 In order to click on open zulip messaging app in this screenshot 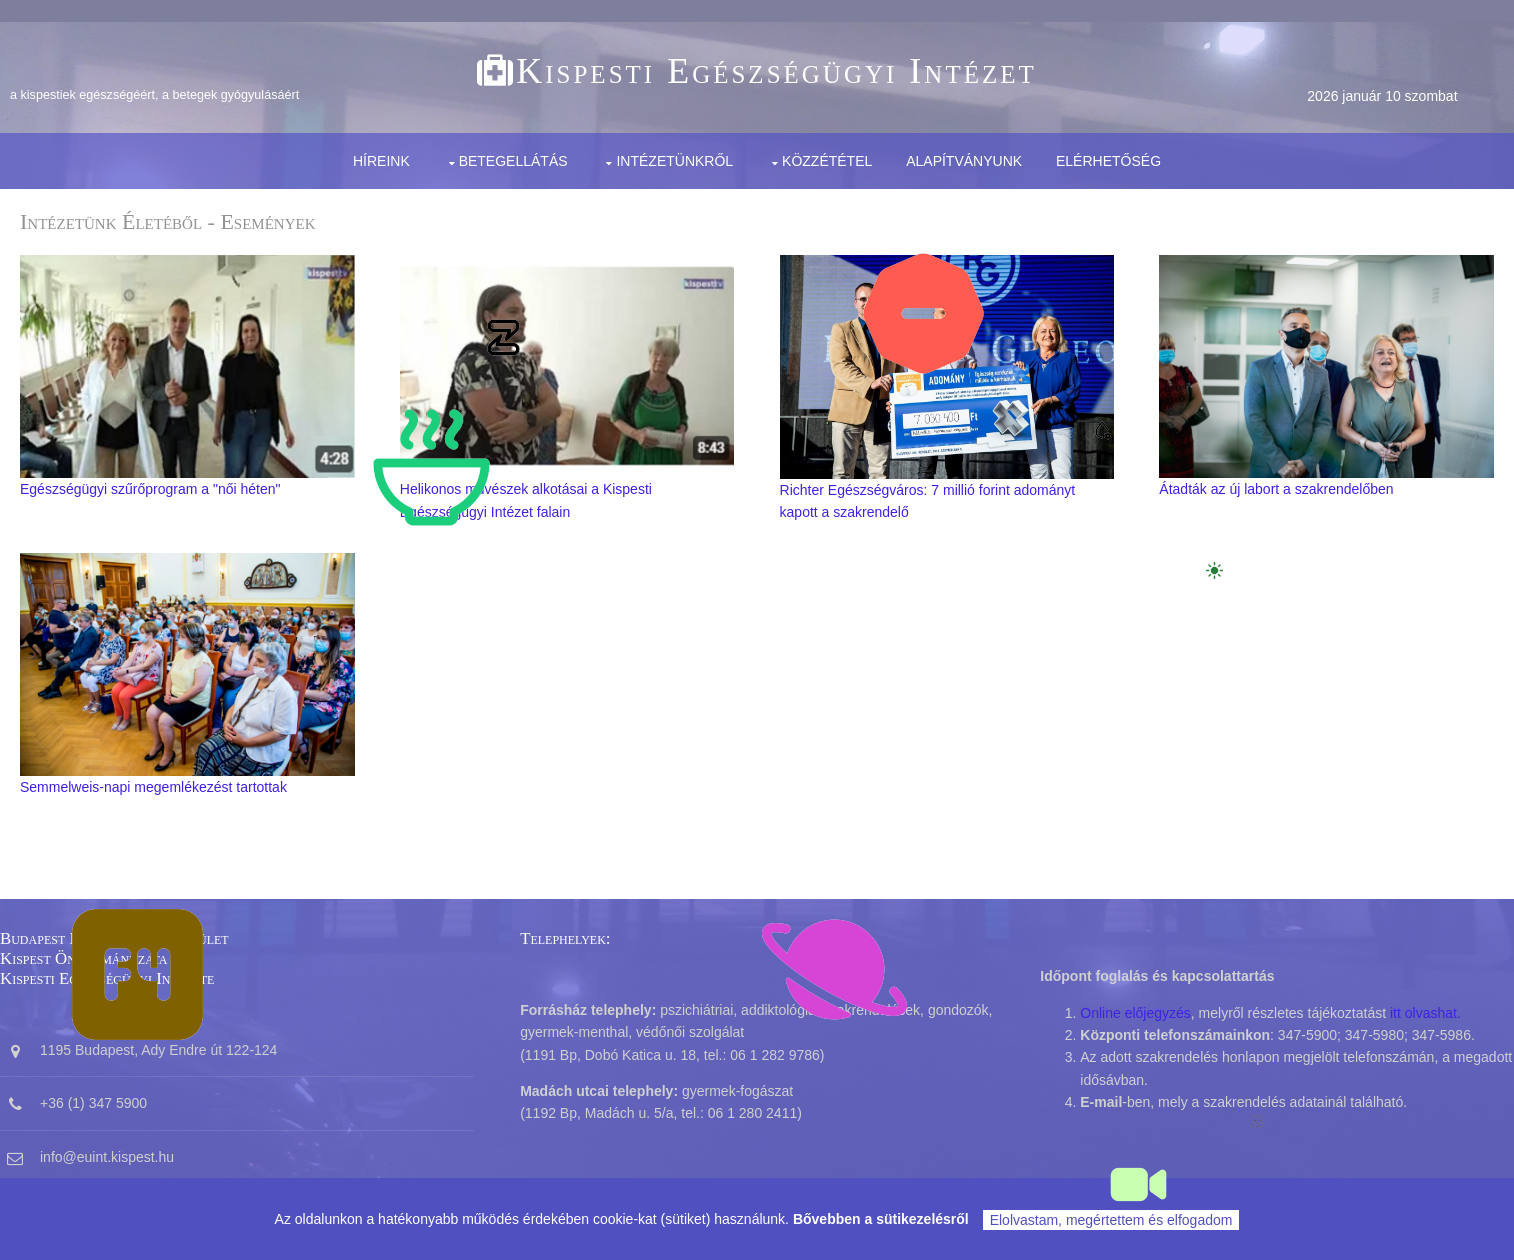, I will do `click(503, 337)`.